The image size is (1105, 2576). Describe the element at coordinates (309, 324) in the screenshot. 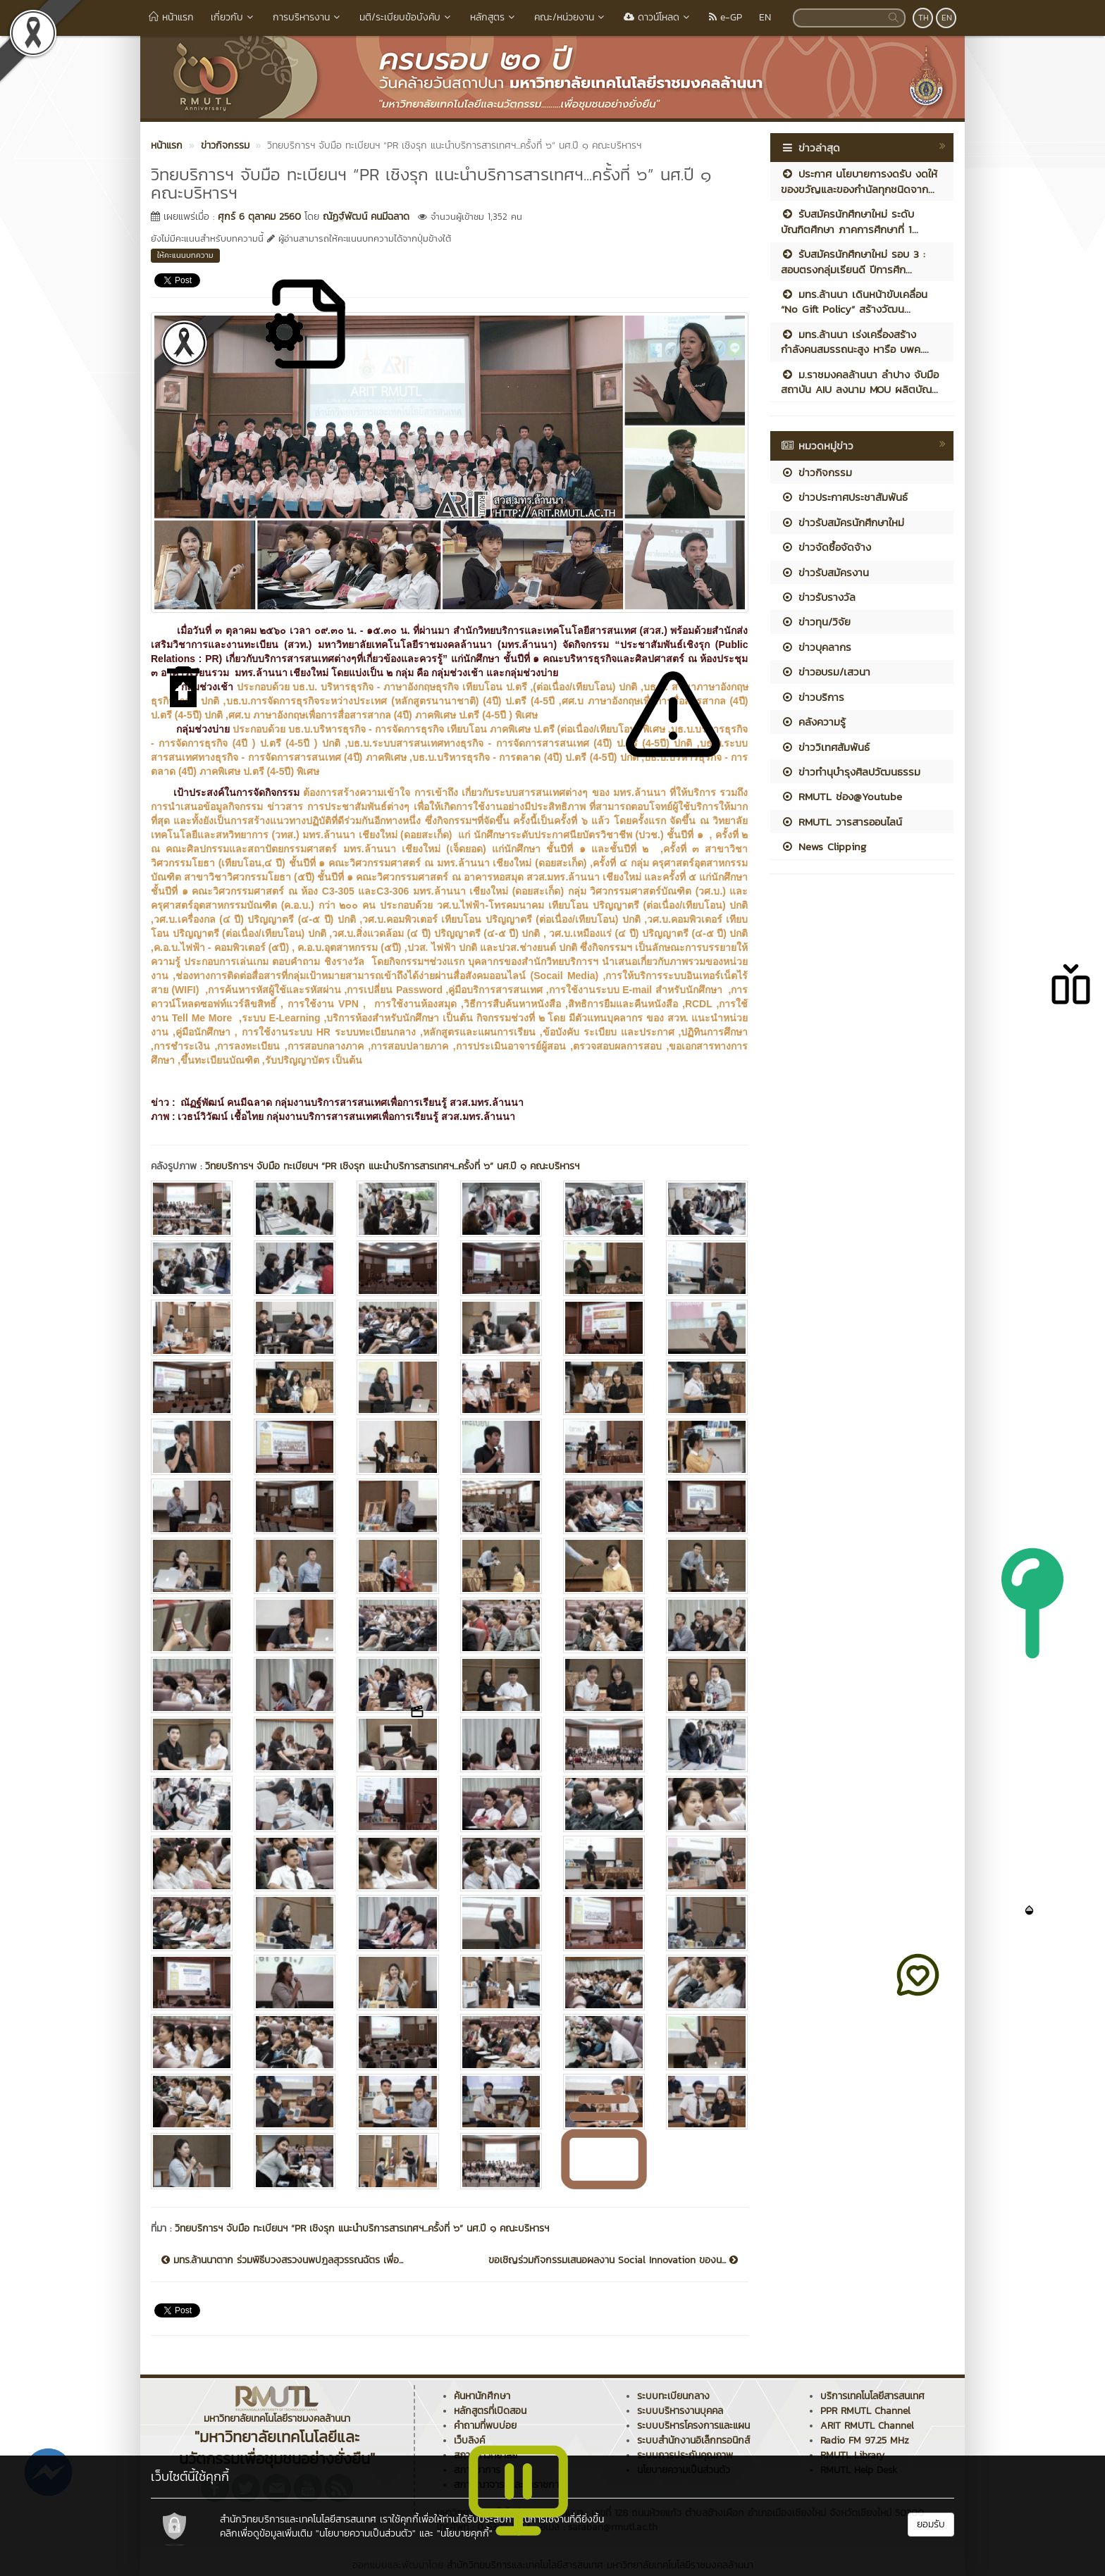

I see `access file settings or configuration` at that location.